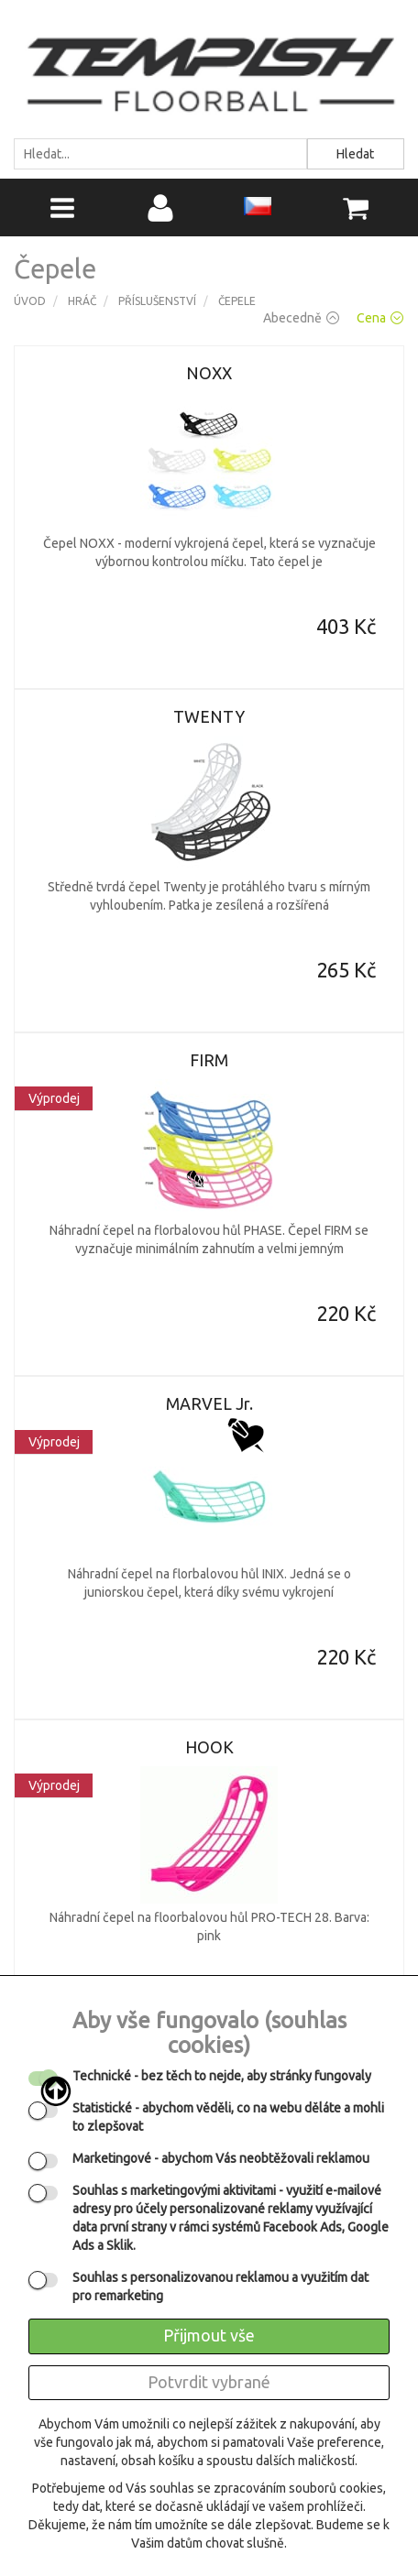  What do you see at coordinates (246, 1435) in the screenshot?
I see `indicates a broken heart or heartbreak status` at bounding box center [246, 1435].